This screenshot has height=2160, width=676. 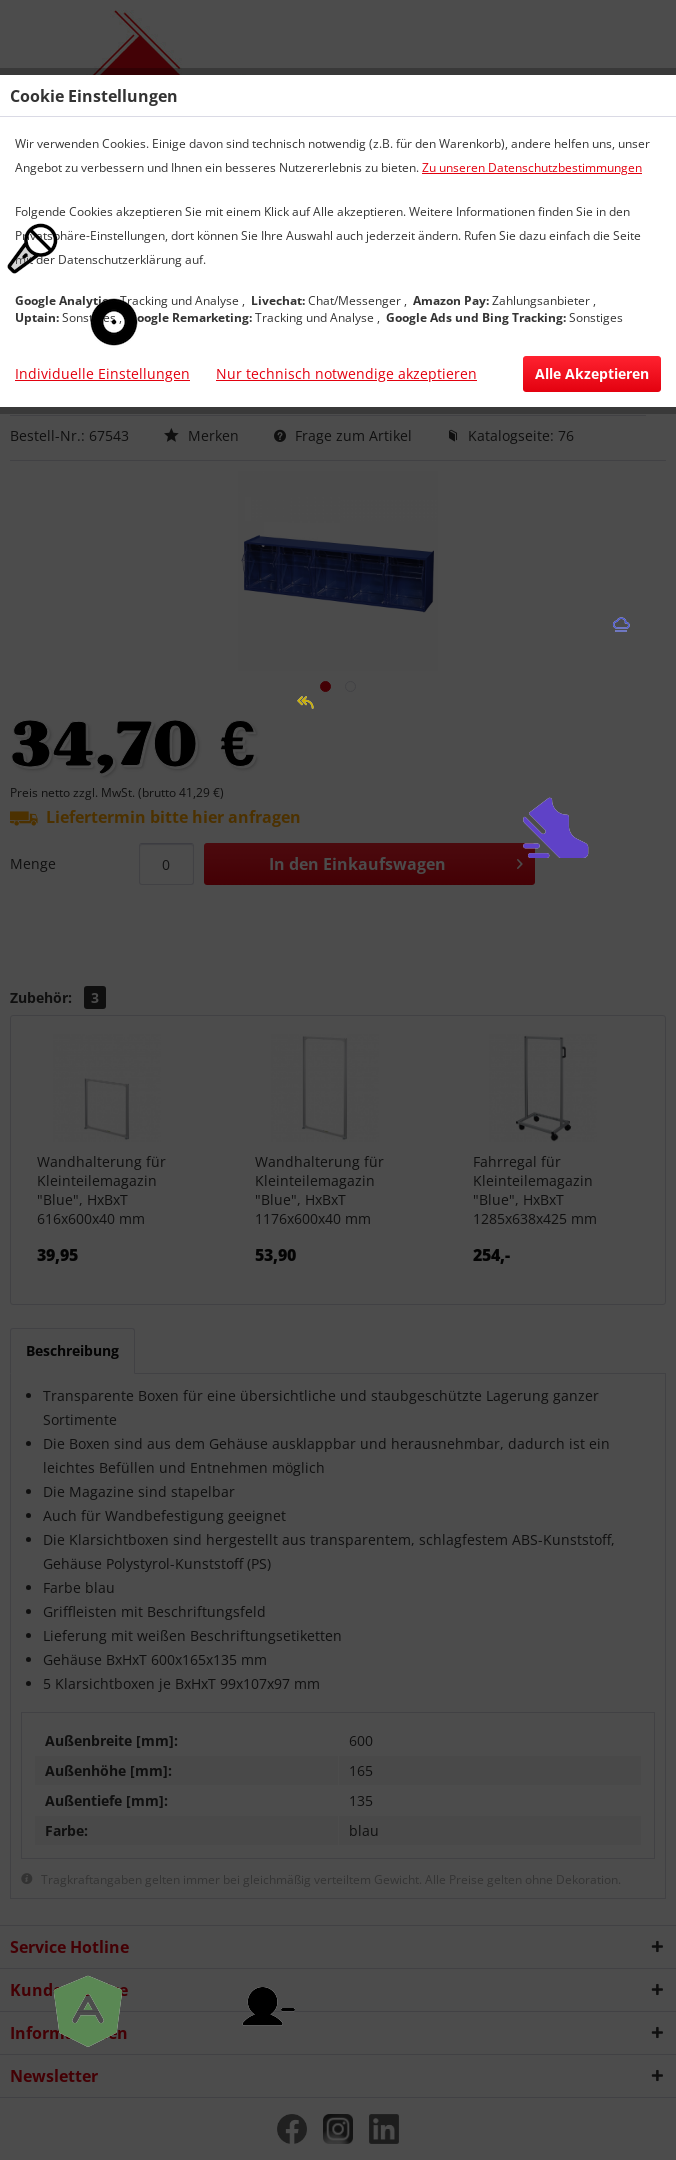 I want to click on track your running or walking activity, so click(x=554, y=831).